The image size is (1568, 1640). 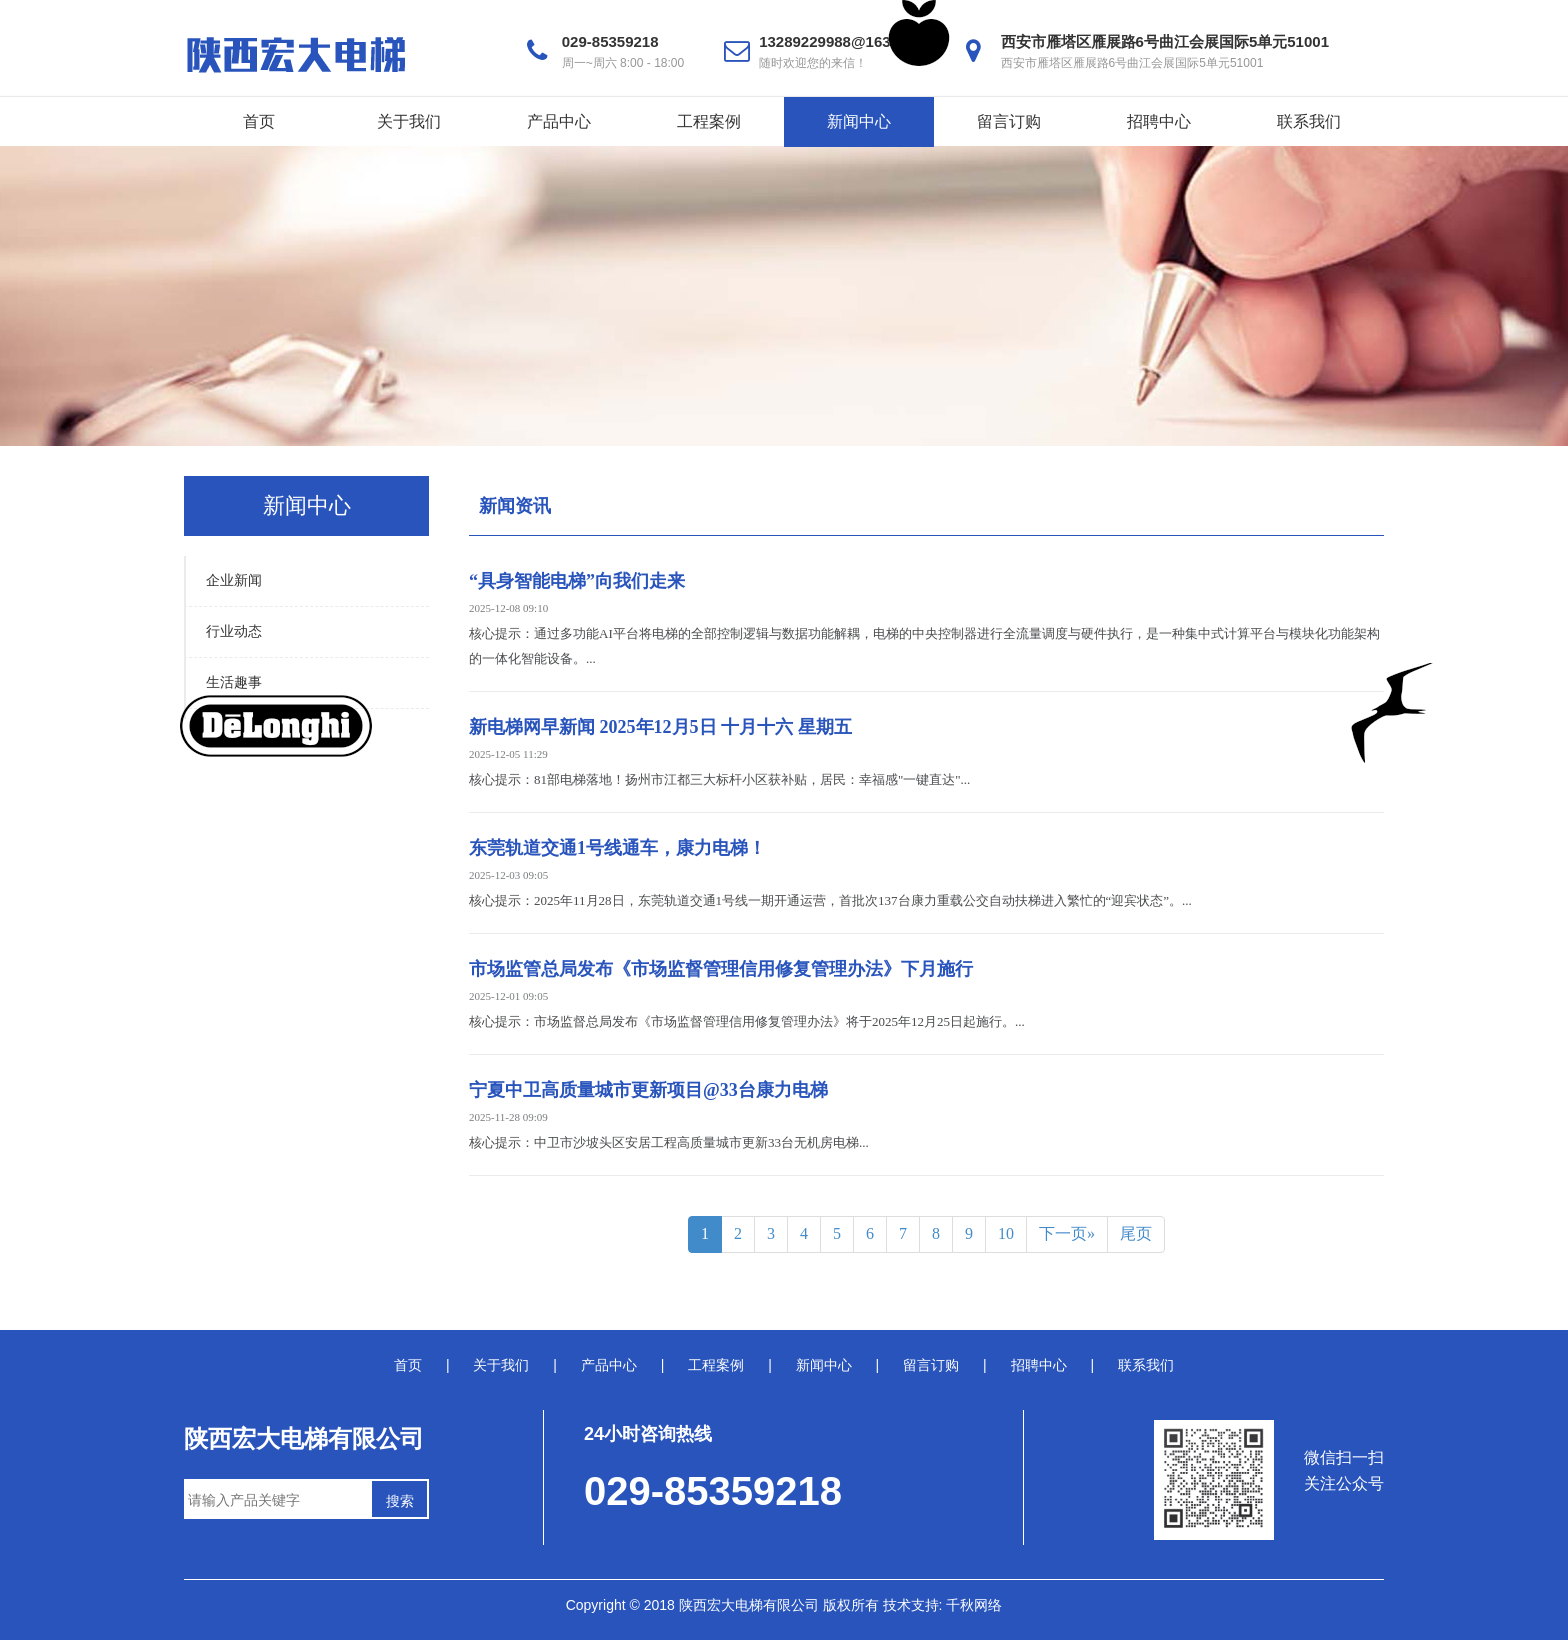 What do you see at coordinates (919, 33) in the screenshot?
I see `franprix grocery store app or website` at bounding box center [919, 33].